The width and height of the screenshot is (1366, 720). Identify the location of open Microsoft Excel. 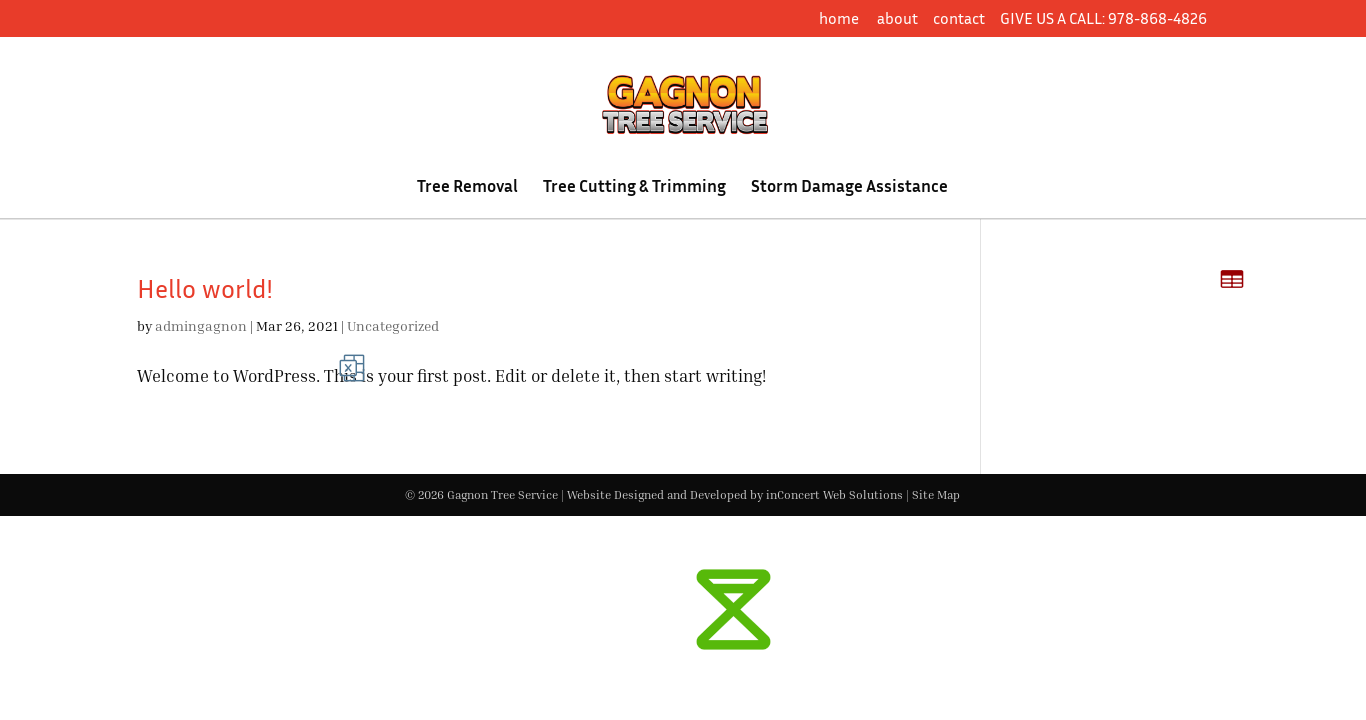
(353, 368).